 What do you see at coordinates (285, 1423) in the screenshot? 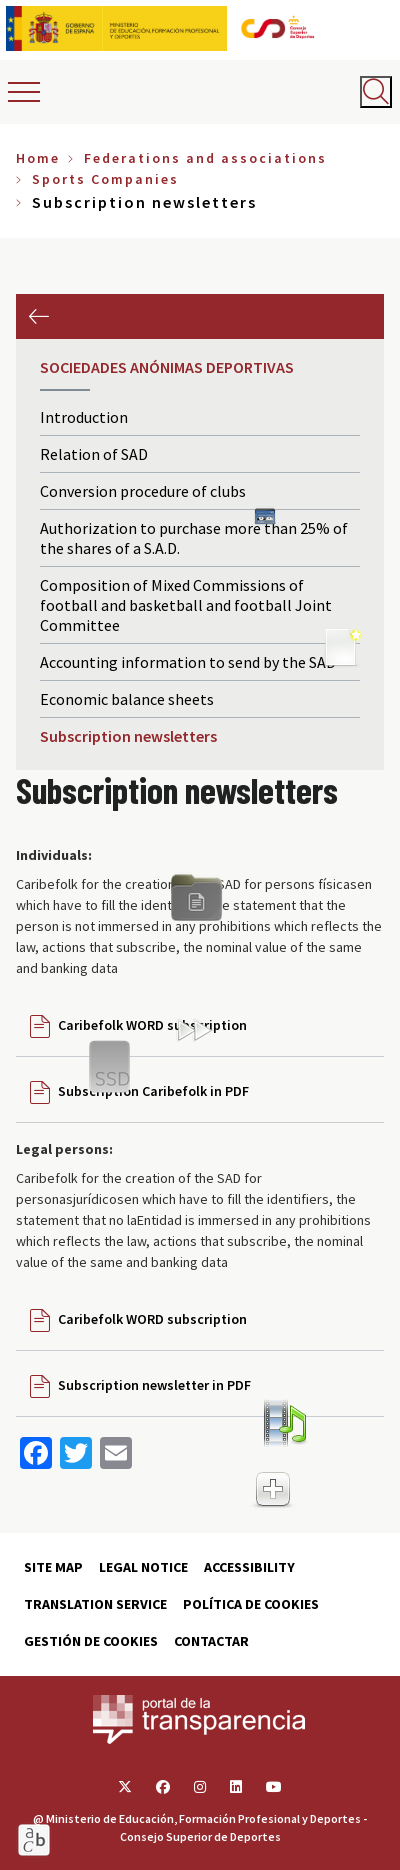
I see `open multimedia applications` at bounding box center [285, 1423].